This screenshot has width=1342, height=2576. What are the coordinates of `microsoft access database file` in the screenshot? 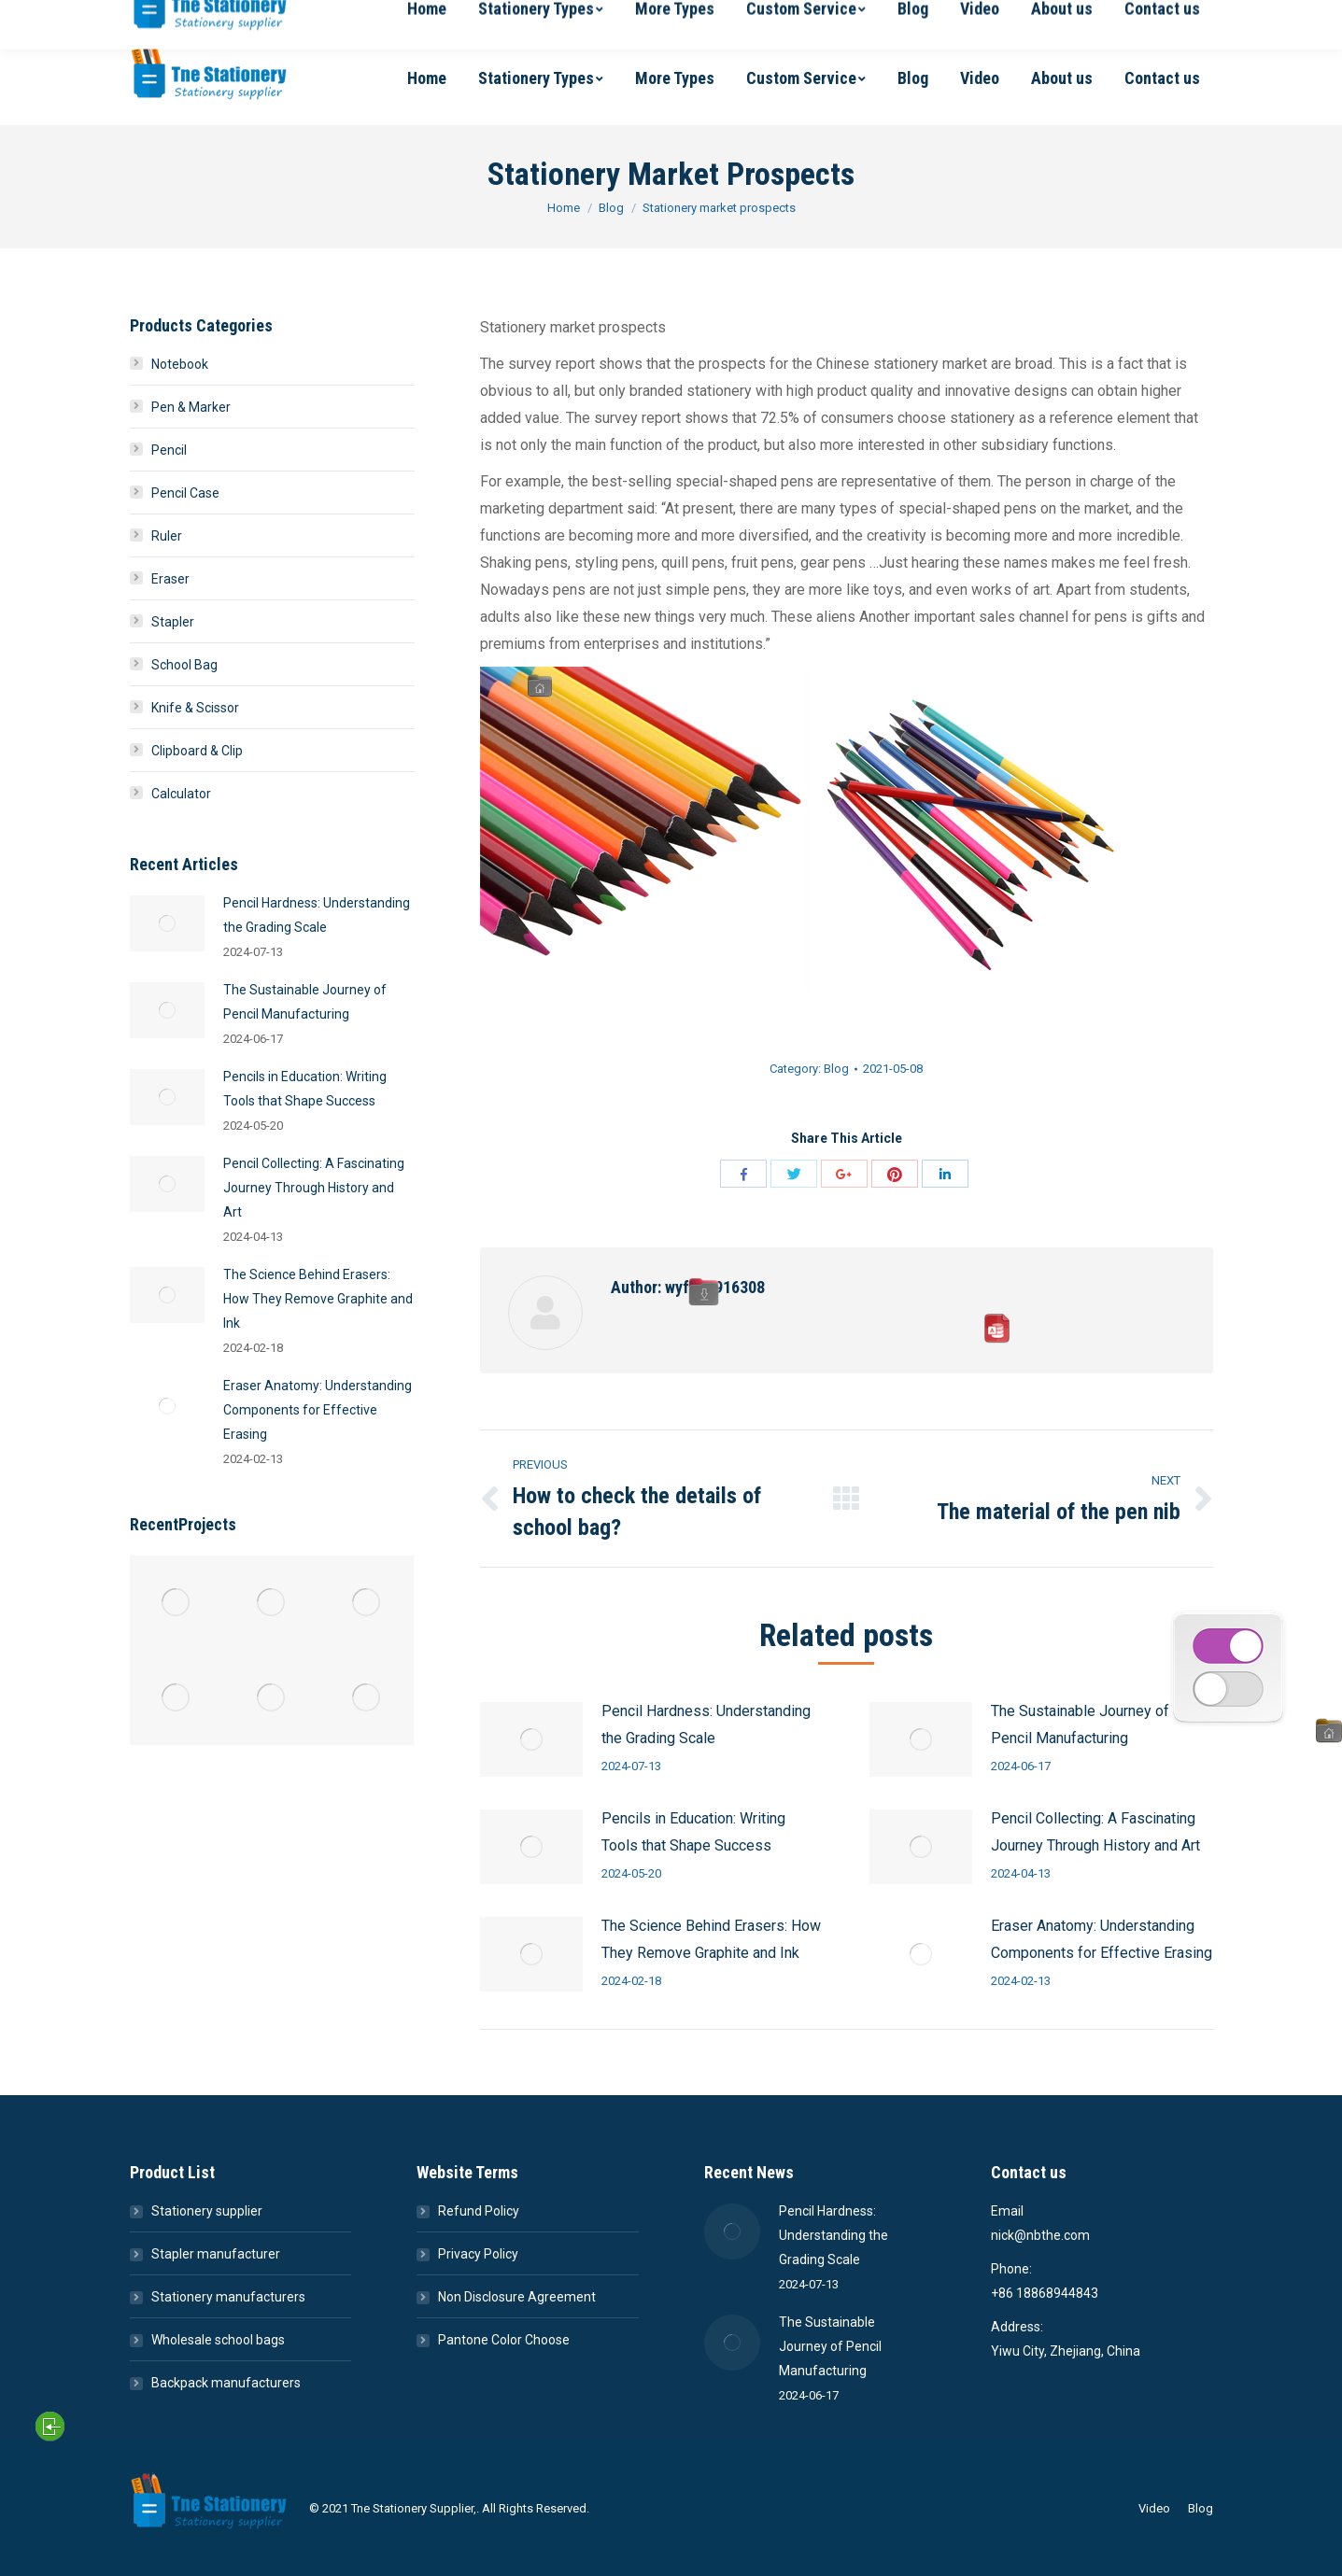 It's located at (996, 1328).